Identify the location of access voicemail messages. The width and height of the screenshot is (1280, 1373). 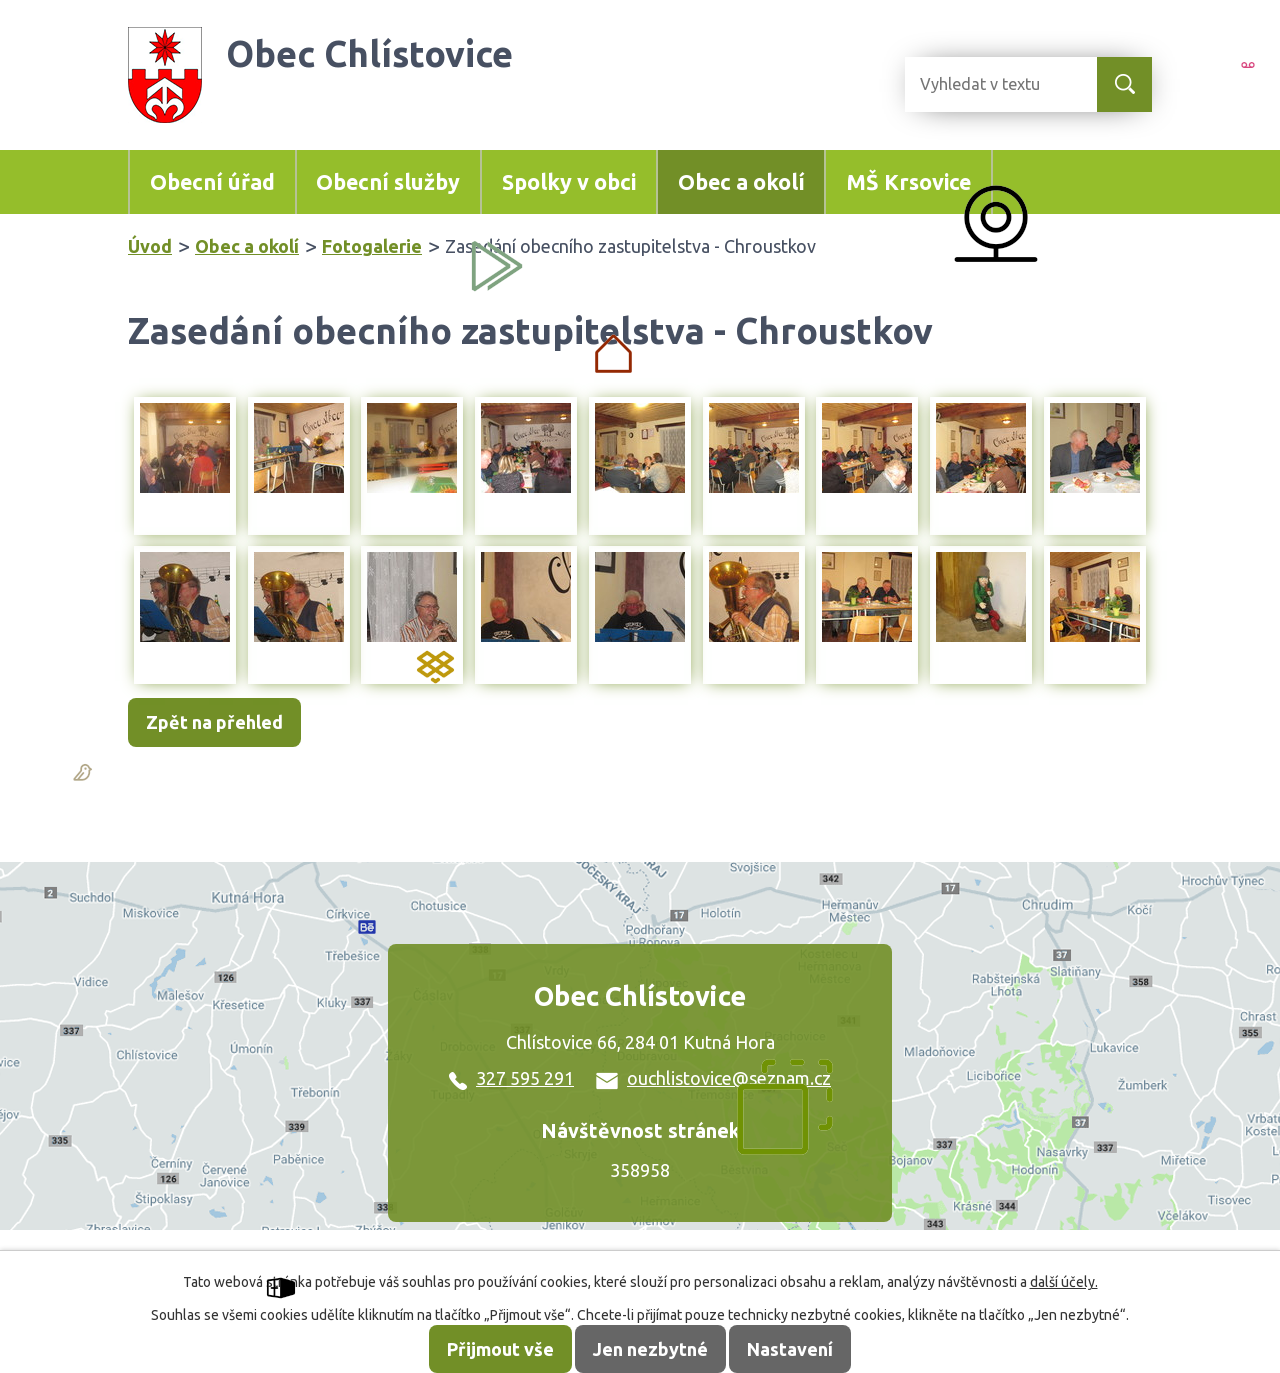
(1248, 65).